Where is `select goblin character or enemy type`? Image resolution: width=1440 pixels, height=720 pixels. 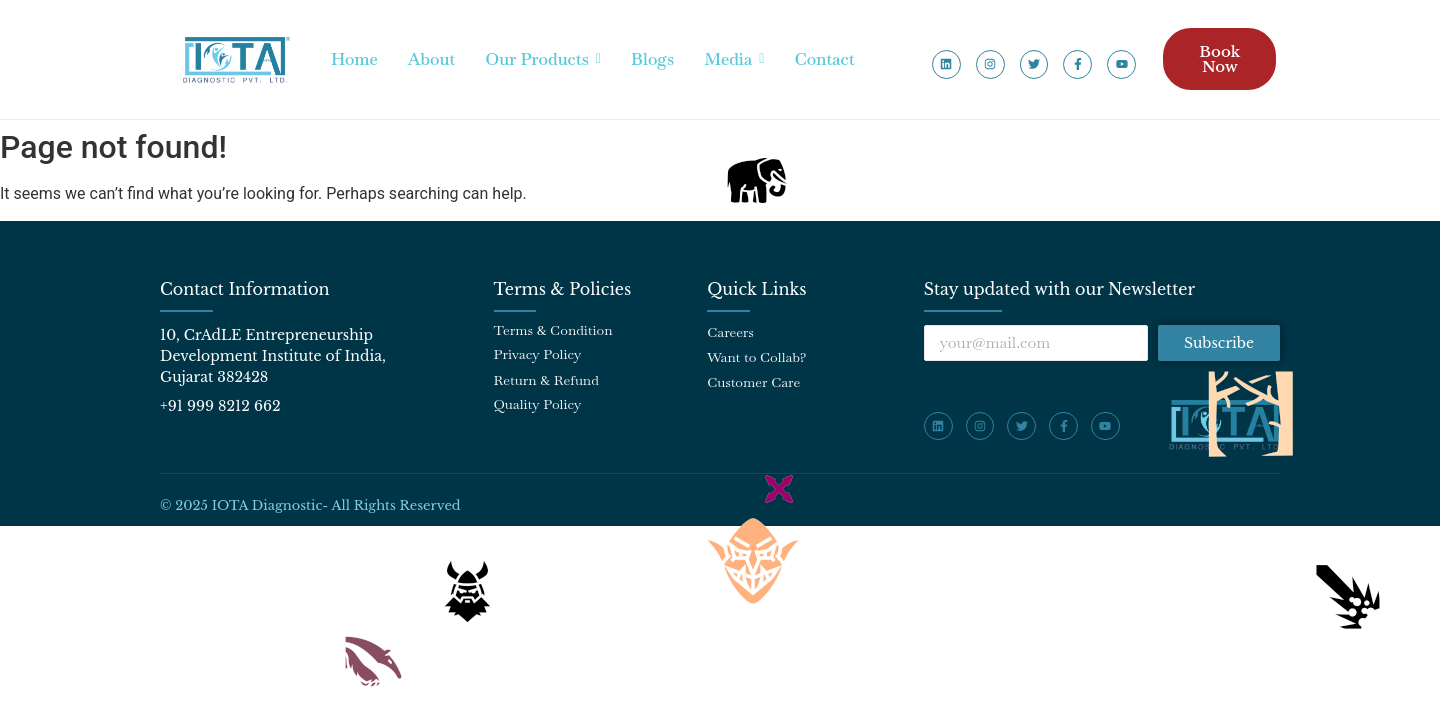
select goblin character or enemy type is located at coordinates (753, 561).